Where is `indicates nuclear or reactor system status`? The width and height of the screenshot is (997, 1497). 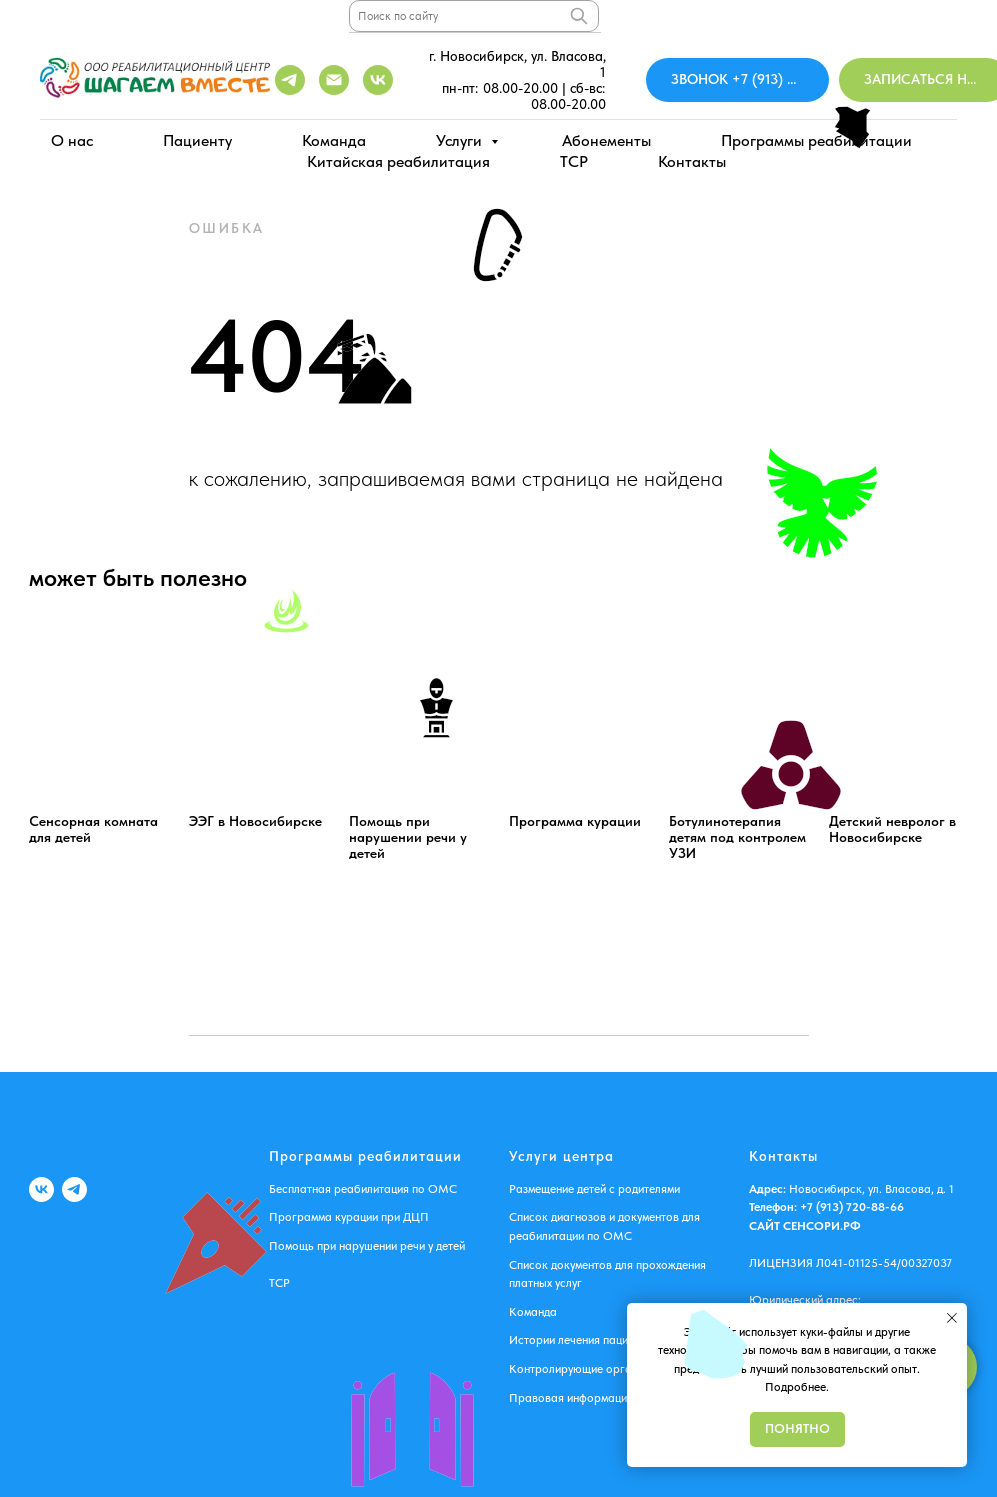
indicates nuclear or reactor system status is located at coordinates (791, 765).